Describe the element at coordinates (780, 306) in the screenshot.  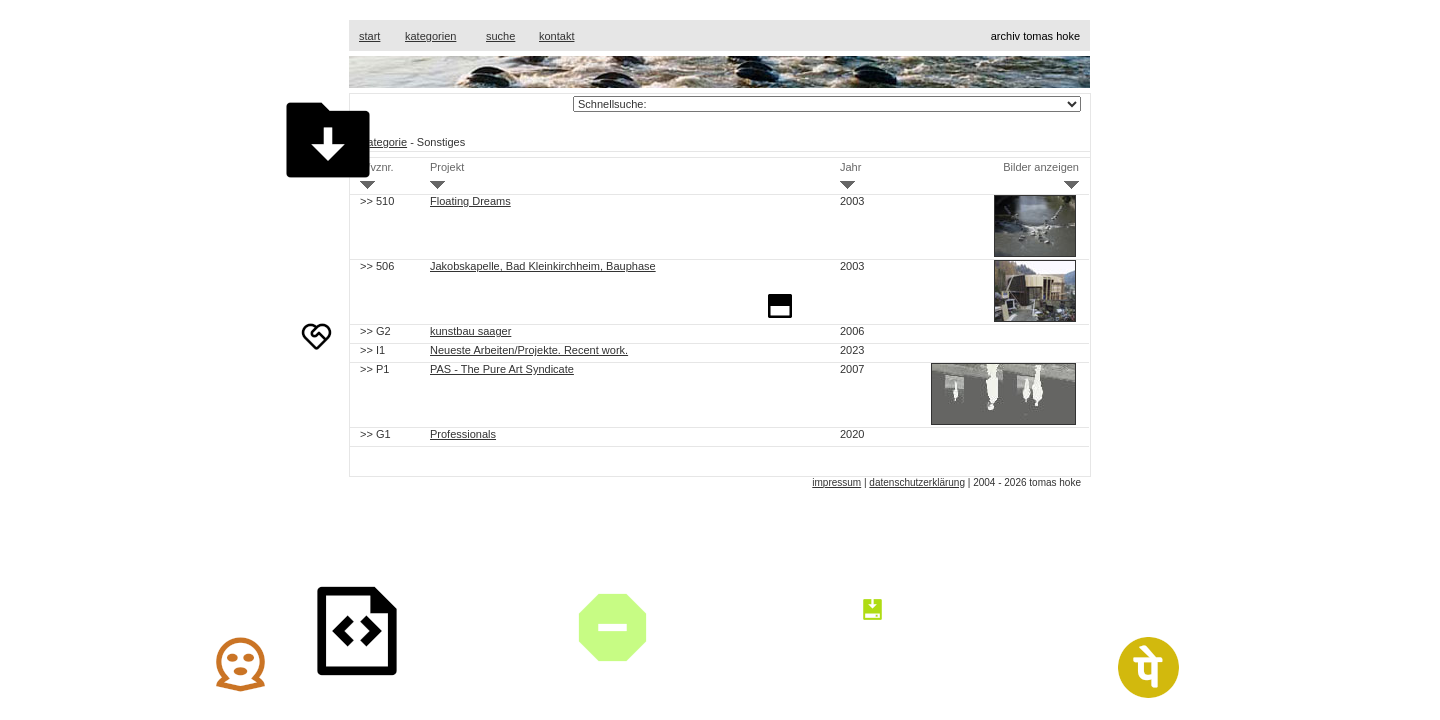
I see `switch to row layout view` at that location.